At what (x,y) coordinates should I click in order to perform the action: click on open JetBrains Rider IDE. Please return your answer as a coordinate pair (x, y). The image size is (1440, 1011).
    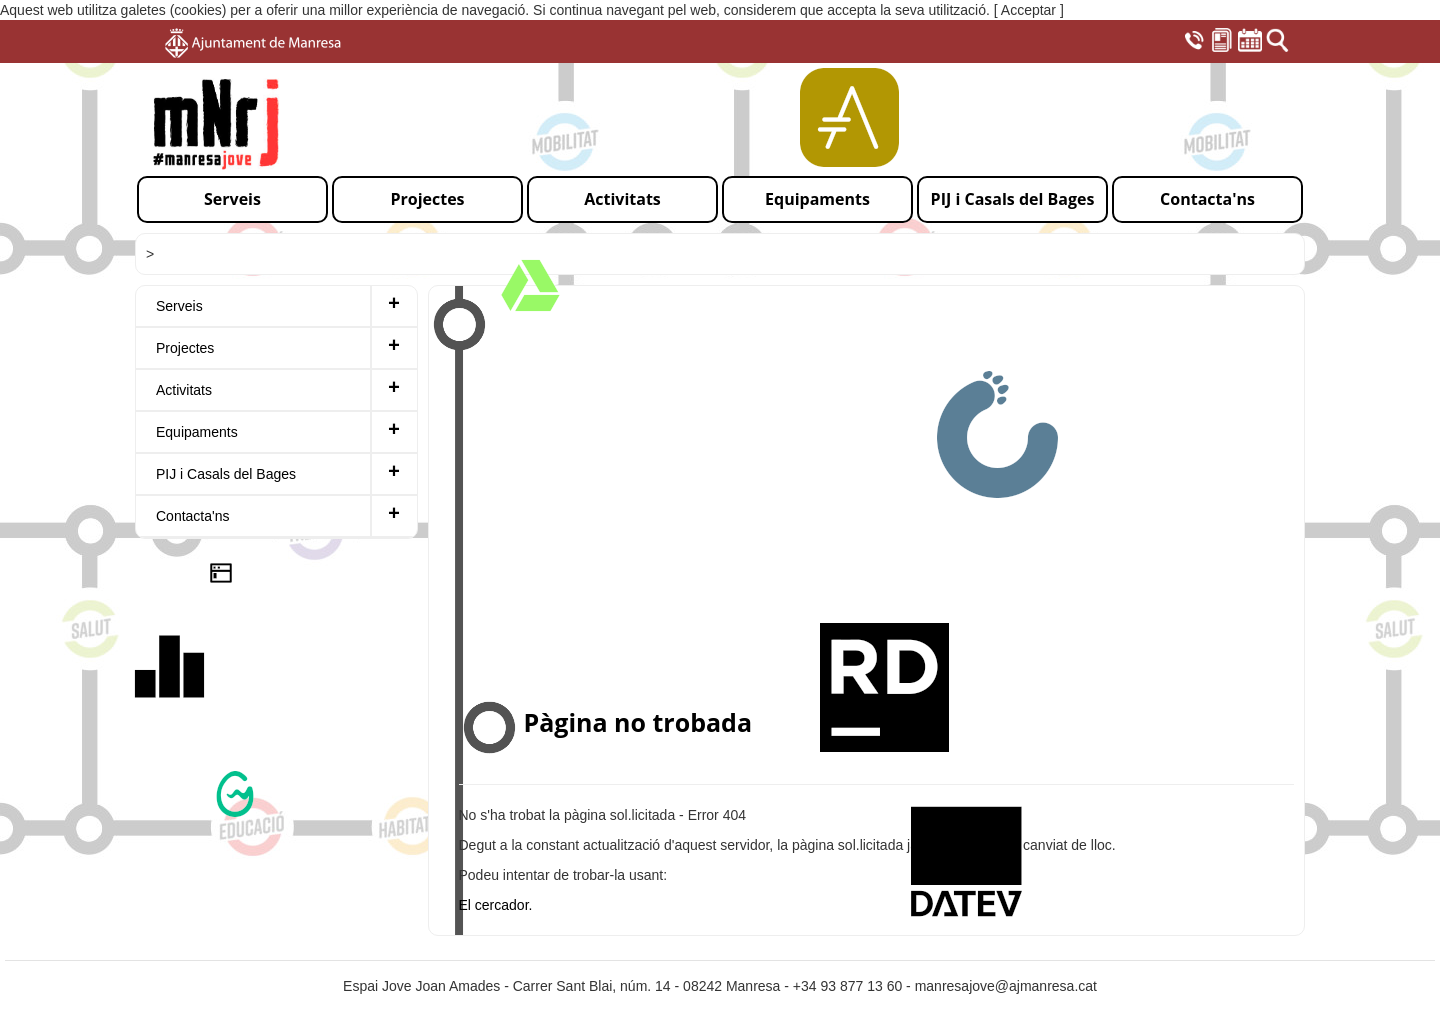
    Looking at the image, I should click on (884, 687).